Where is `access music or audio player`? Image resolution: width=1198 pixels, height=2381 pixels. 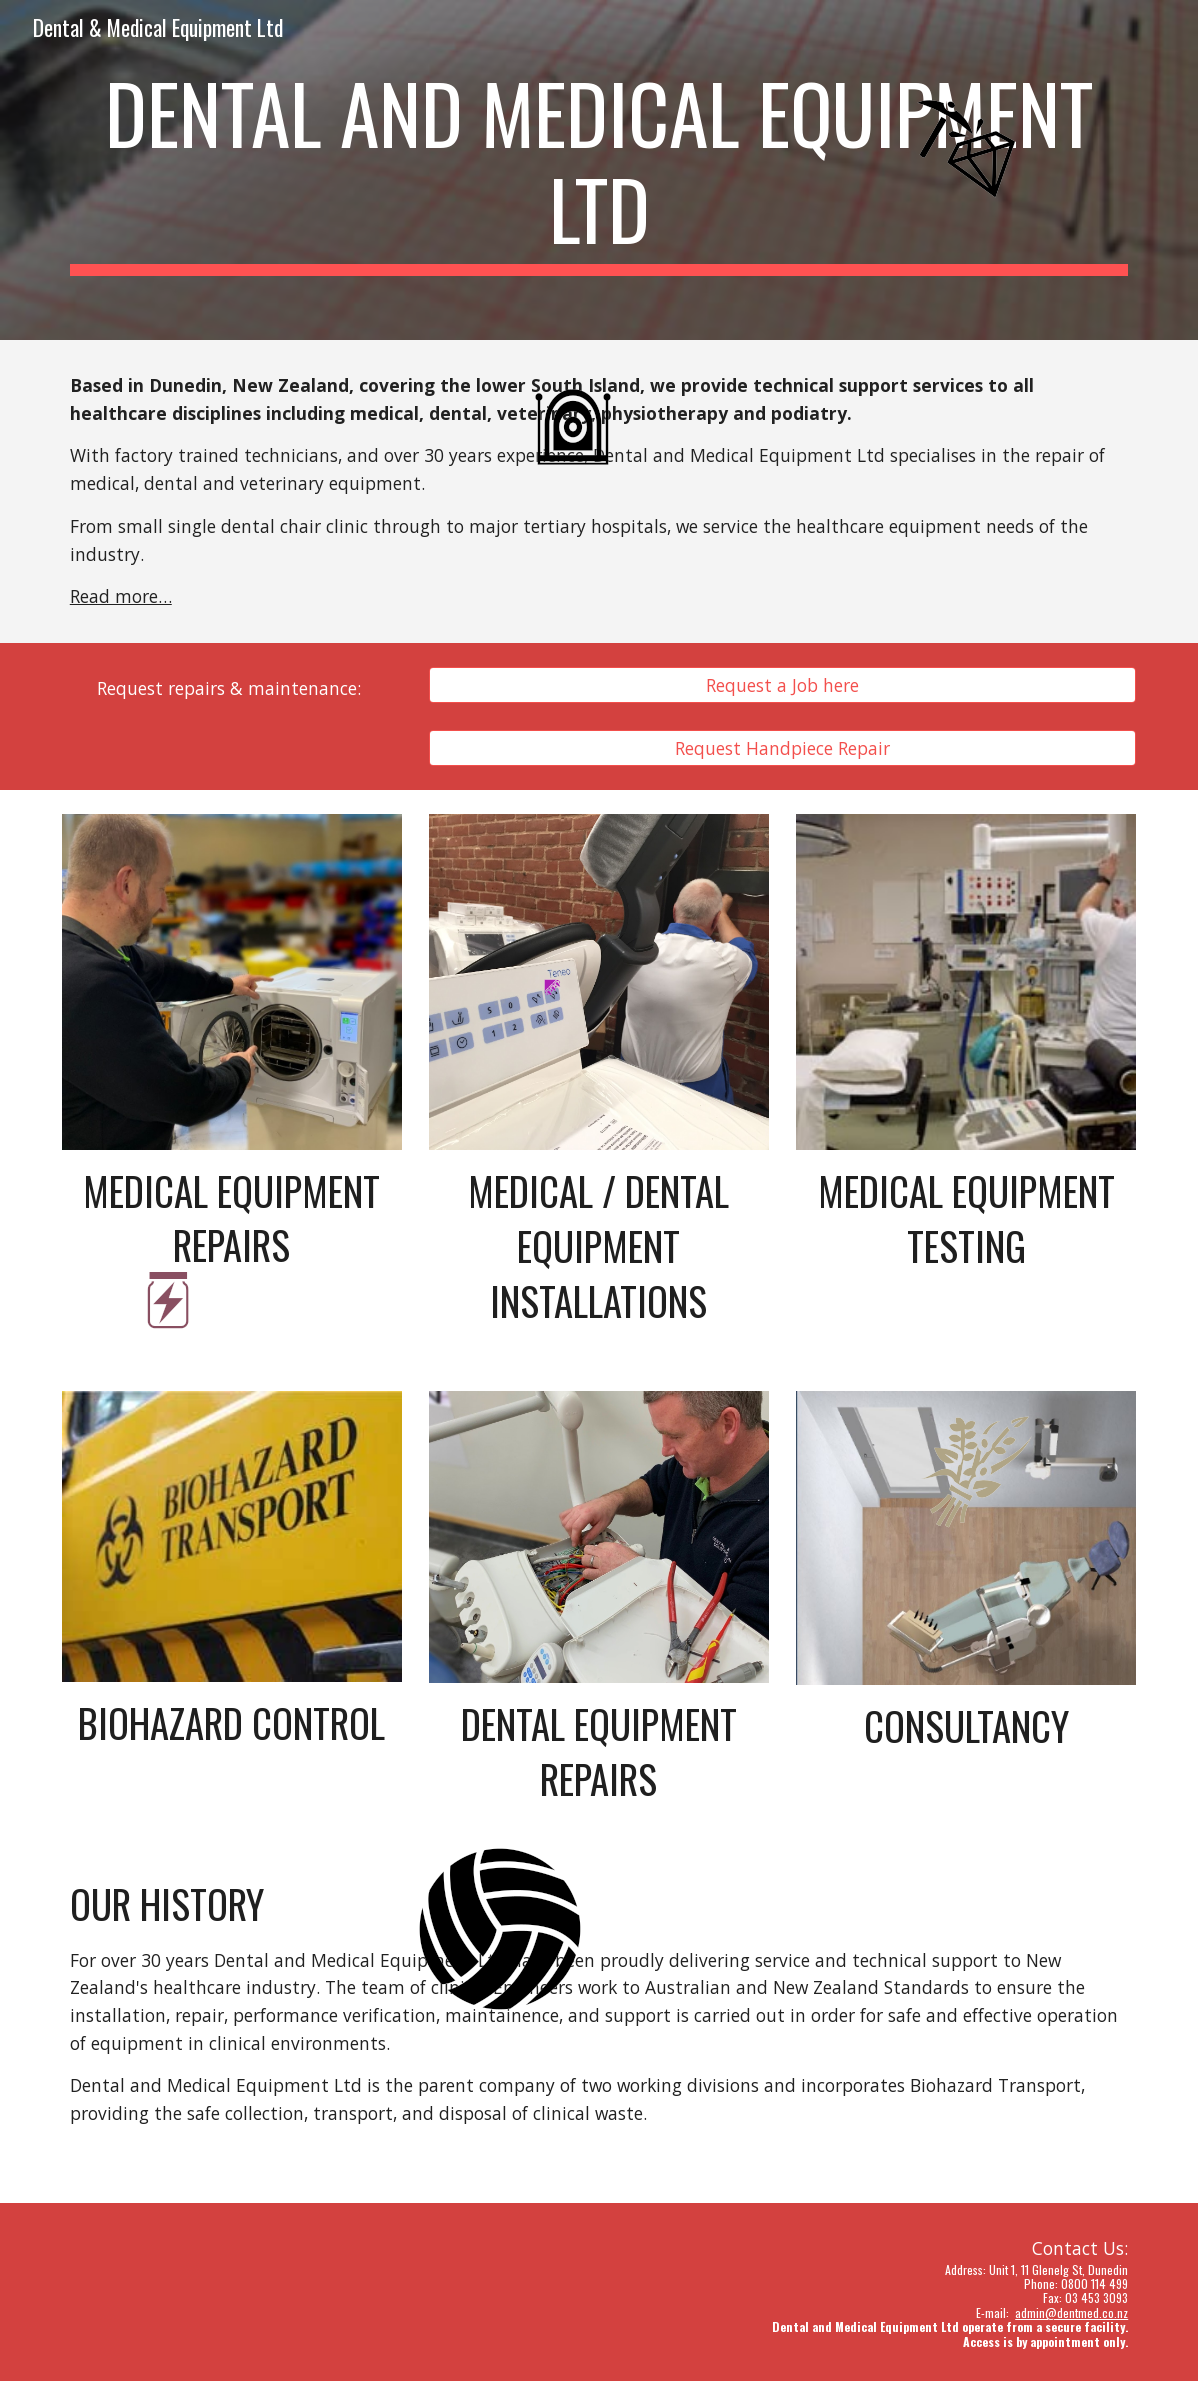
access music or audio player is located at coordinates (573, 427).